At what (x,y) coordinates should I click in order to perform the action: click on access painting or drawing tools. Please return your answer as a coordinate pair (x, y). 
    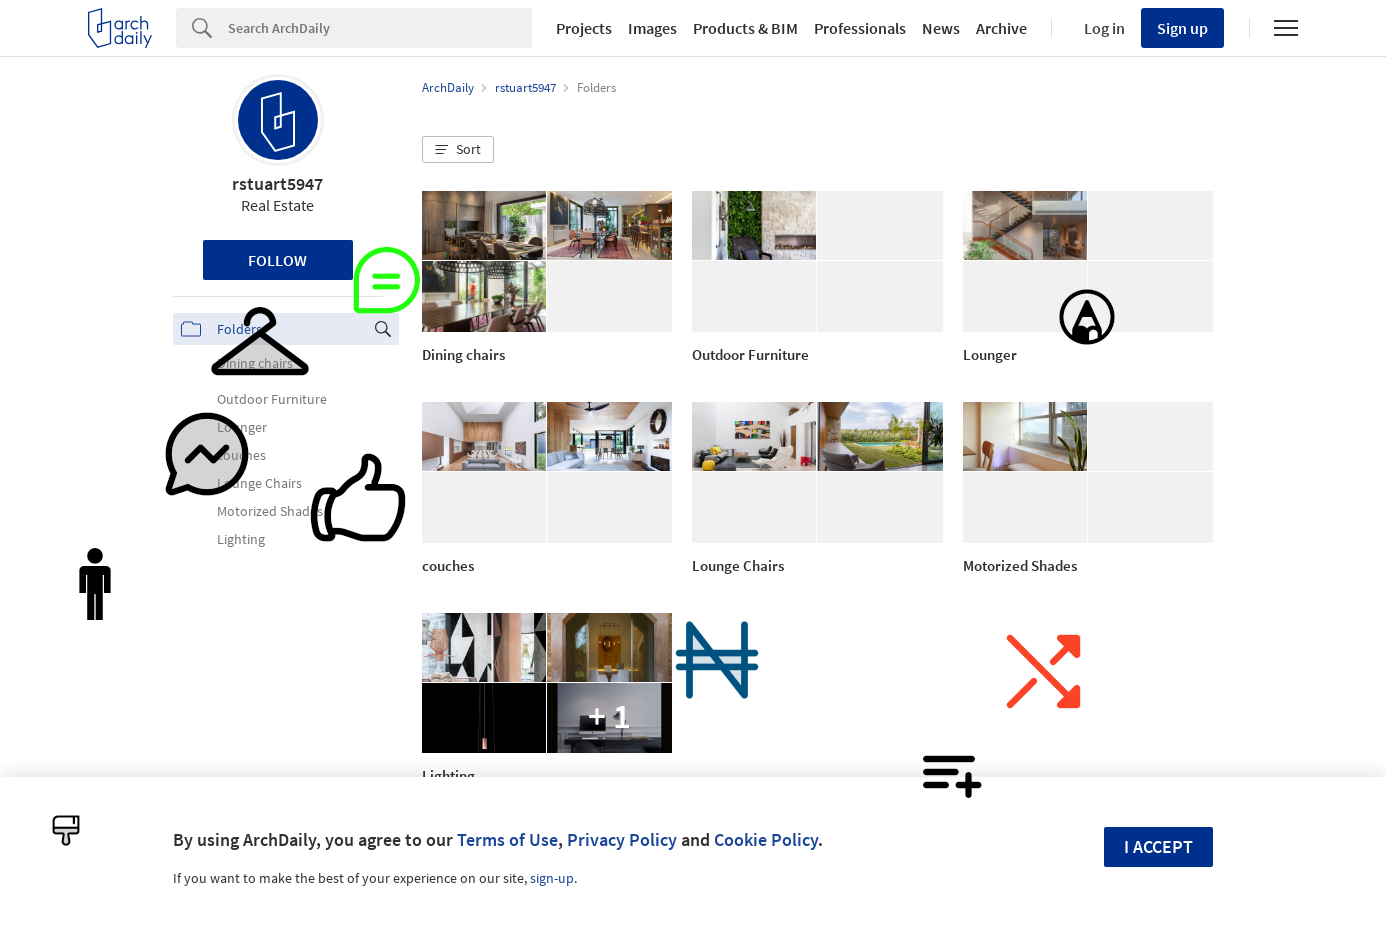
    Looking at the image, I should click on (66, 830).